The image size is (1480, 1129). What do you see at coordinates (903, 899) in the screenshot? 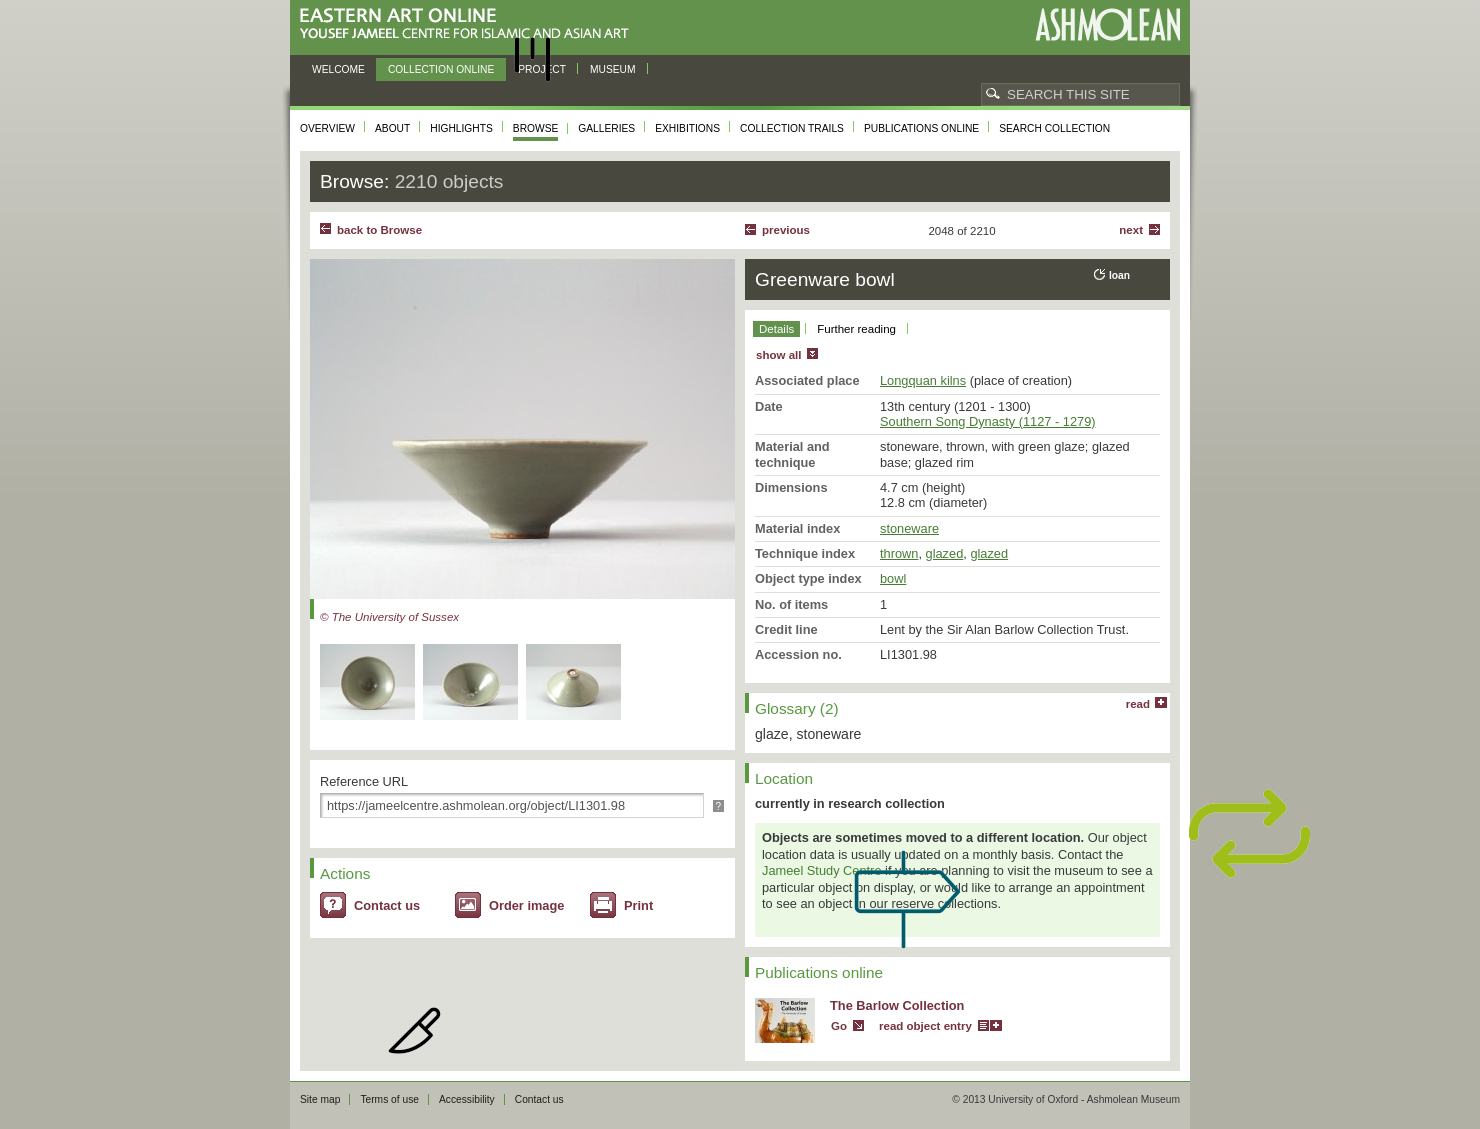
I see `access navigation or directions` at bounding box center [903, 899].